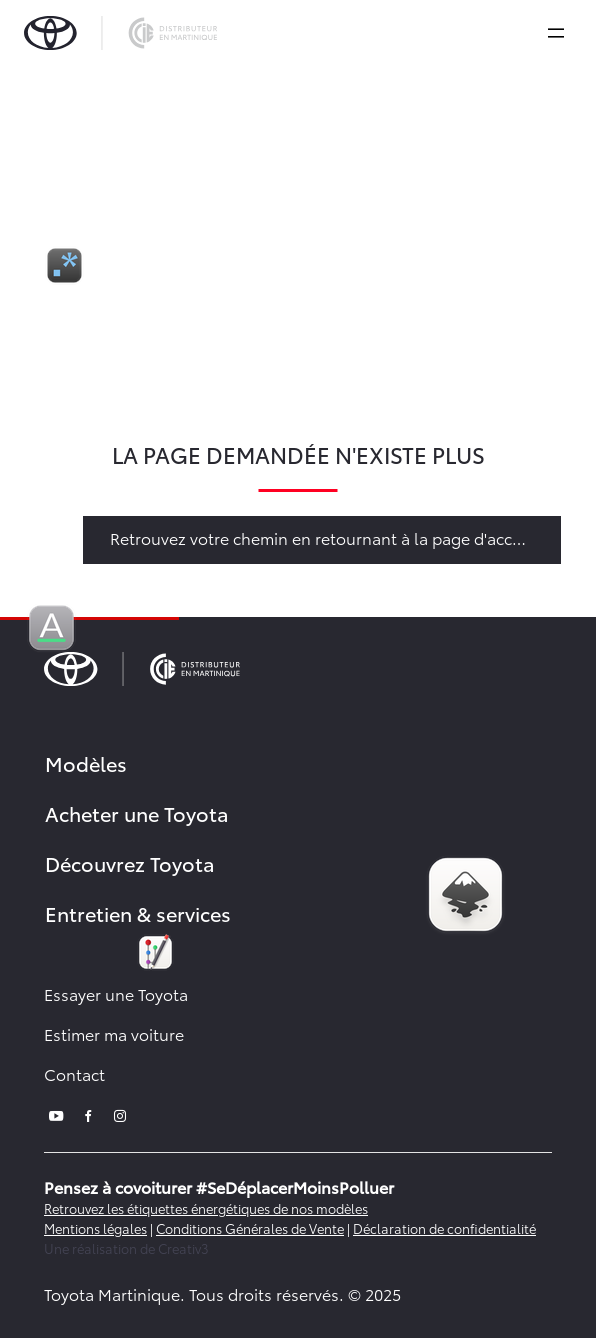  I want to click on open regexr app for testing regular expressions, so click(64, 265).